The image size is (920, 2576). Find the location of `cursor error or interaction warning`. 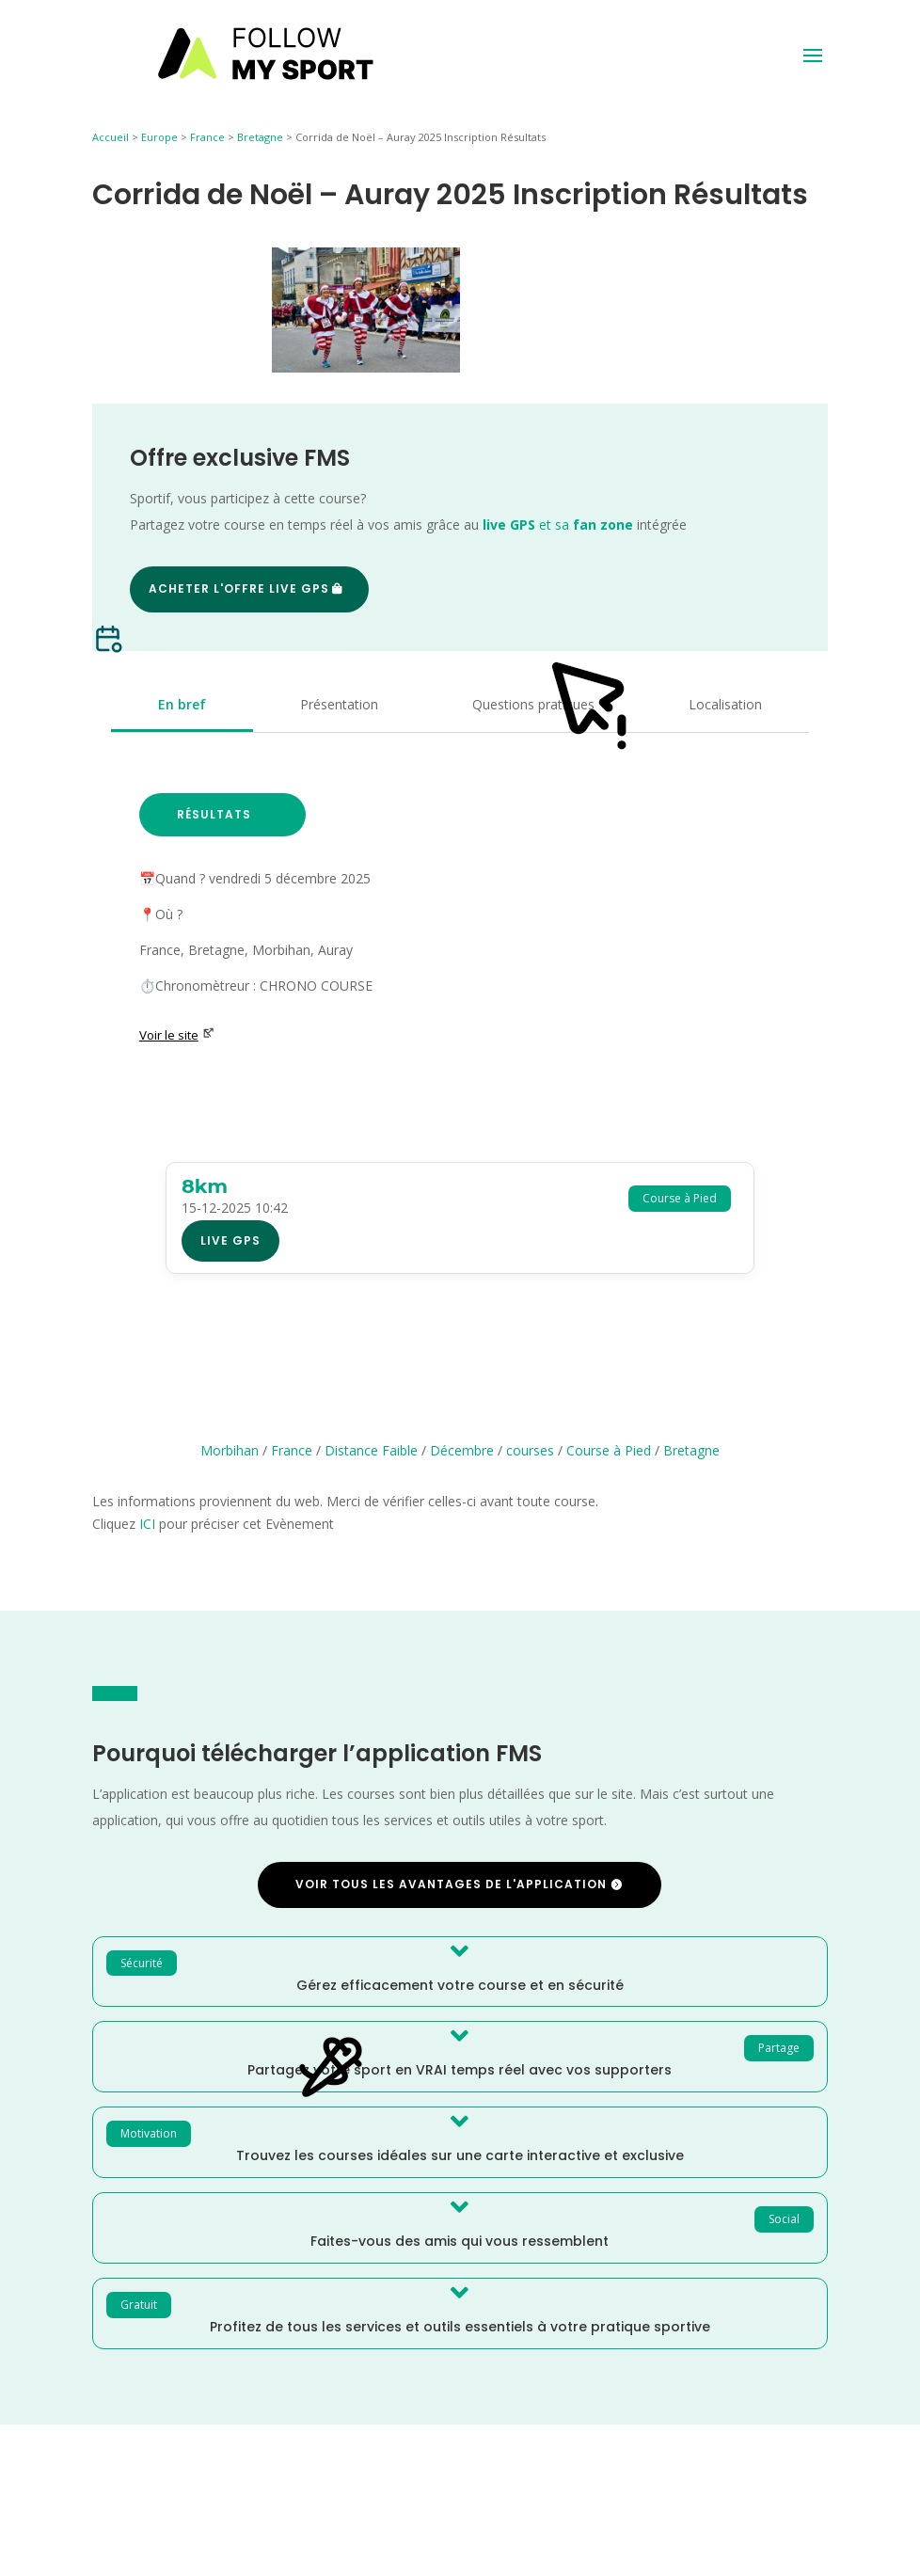

cursor error or interaction warning is located at coordinates (591, 701).